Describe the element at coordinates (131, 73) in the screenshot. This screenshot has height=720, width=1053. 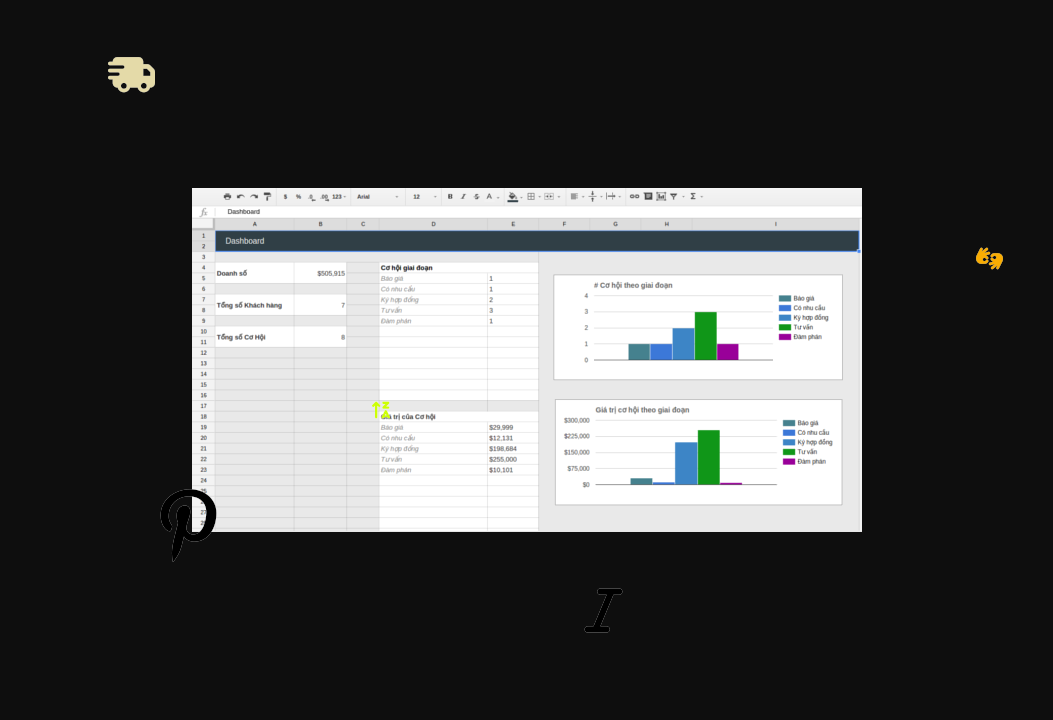
I see `indicates express or fast shipping` at that location.